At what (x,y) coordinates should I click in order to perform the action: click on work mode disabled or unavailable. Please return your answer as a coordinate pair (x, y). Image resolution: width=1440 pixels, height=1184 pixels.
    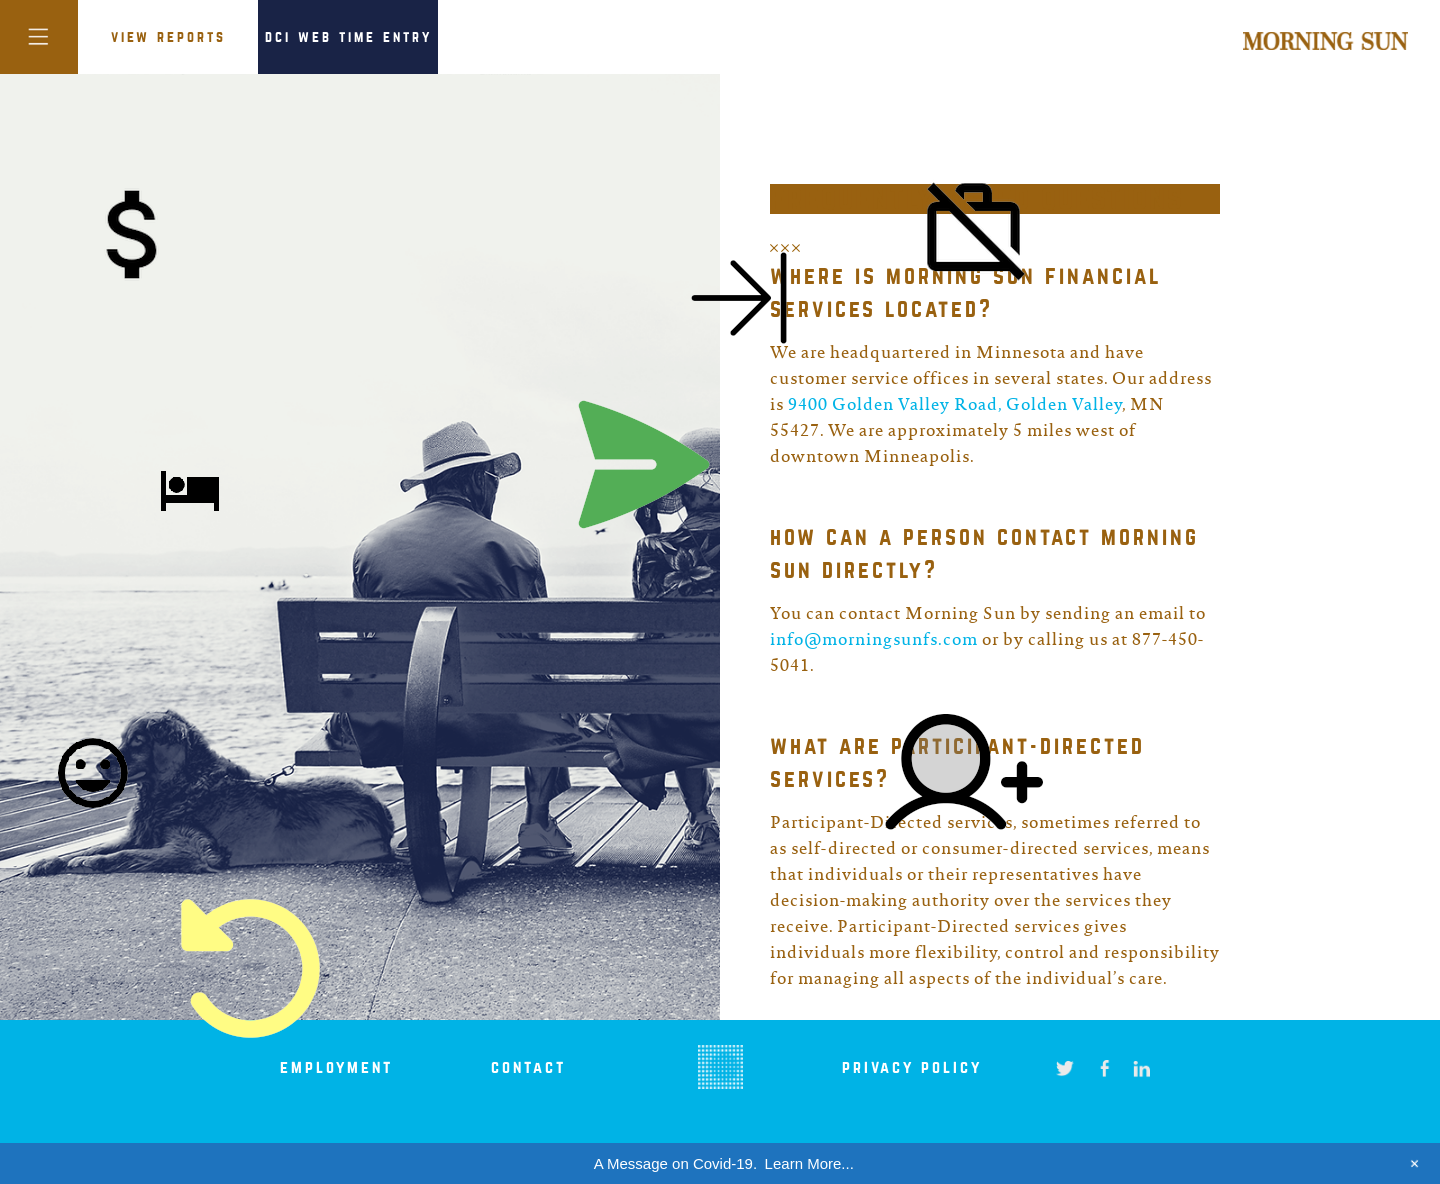
    Looking at the image, I should click on (973, 229).